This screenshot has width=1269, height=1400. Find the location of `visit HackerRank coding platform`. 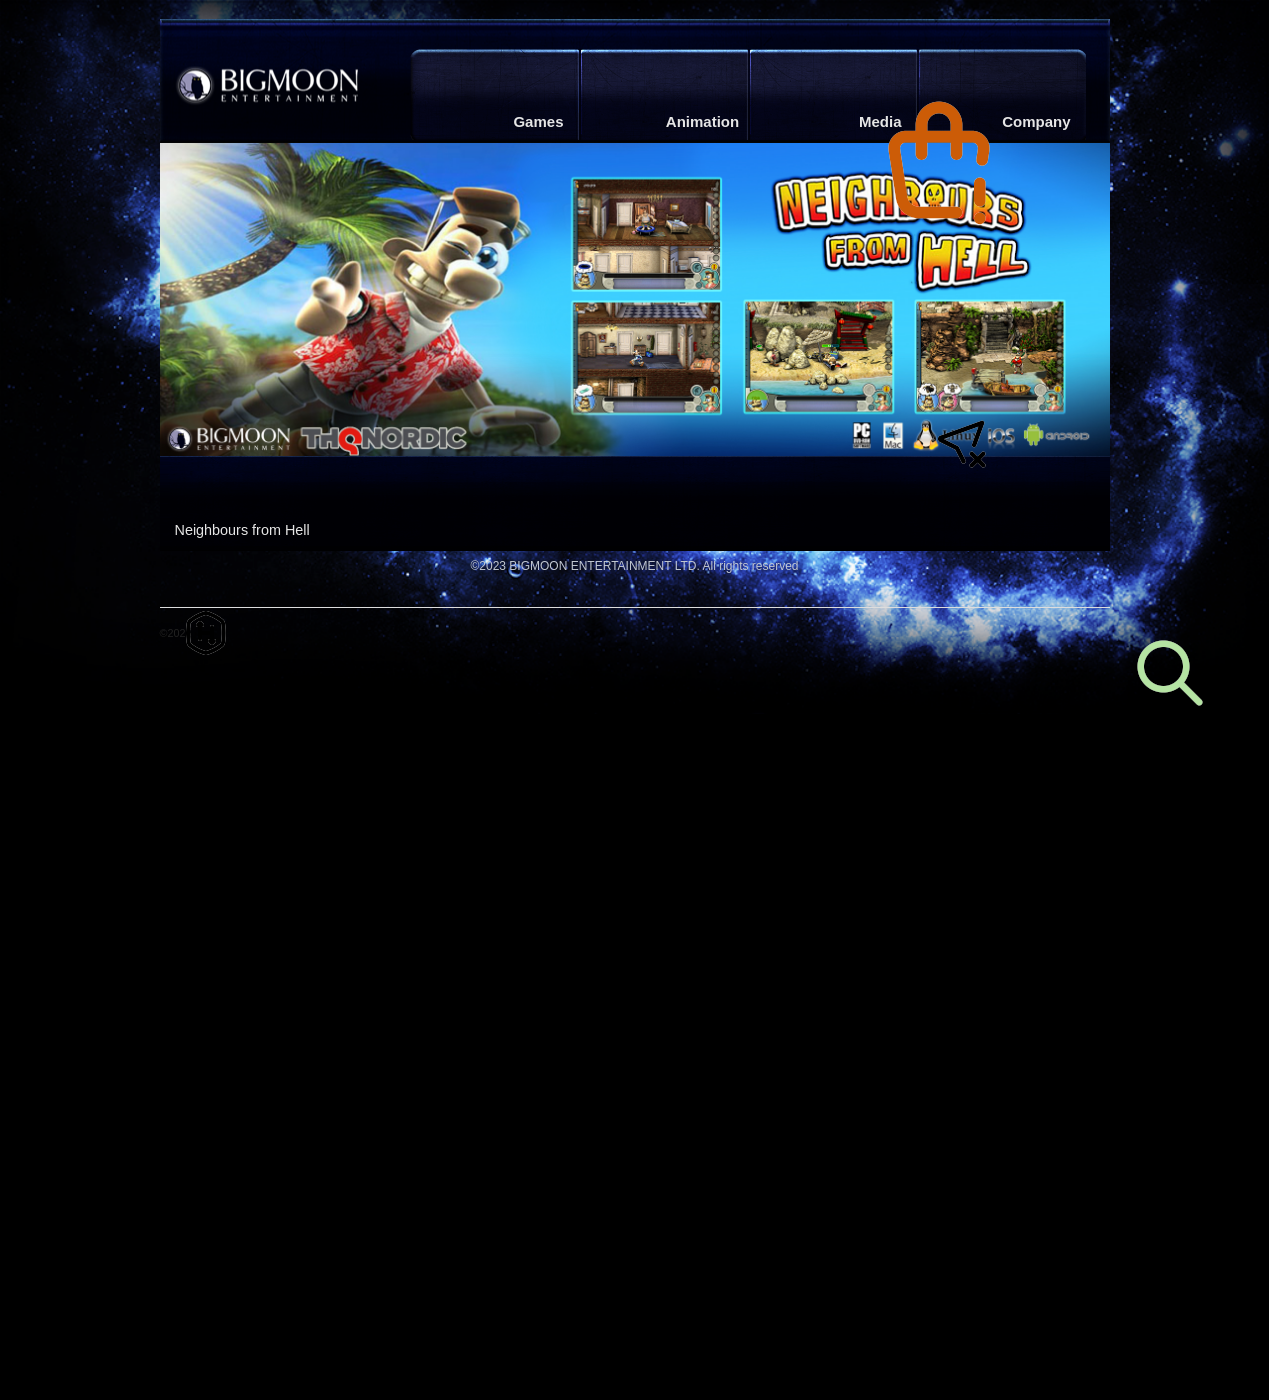

visit HackerRank coding platform is located at coordinates (206, 633).